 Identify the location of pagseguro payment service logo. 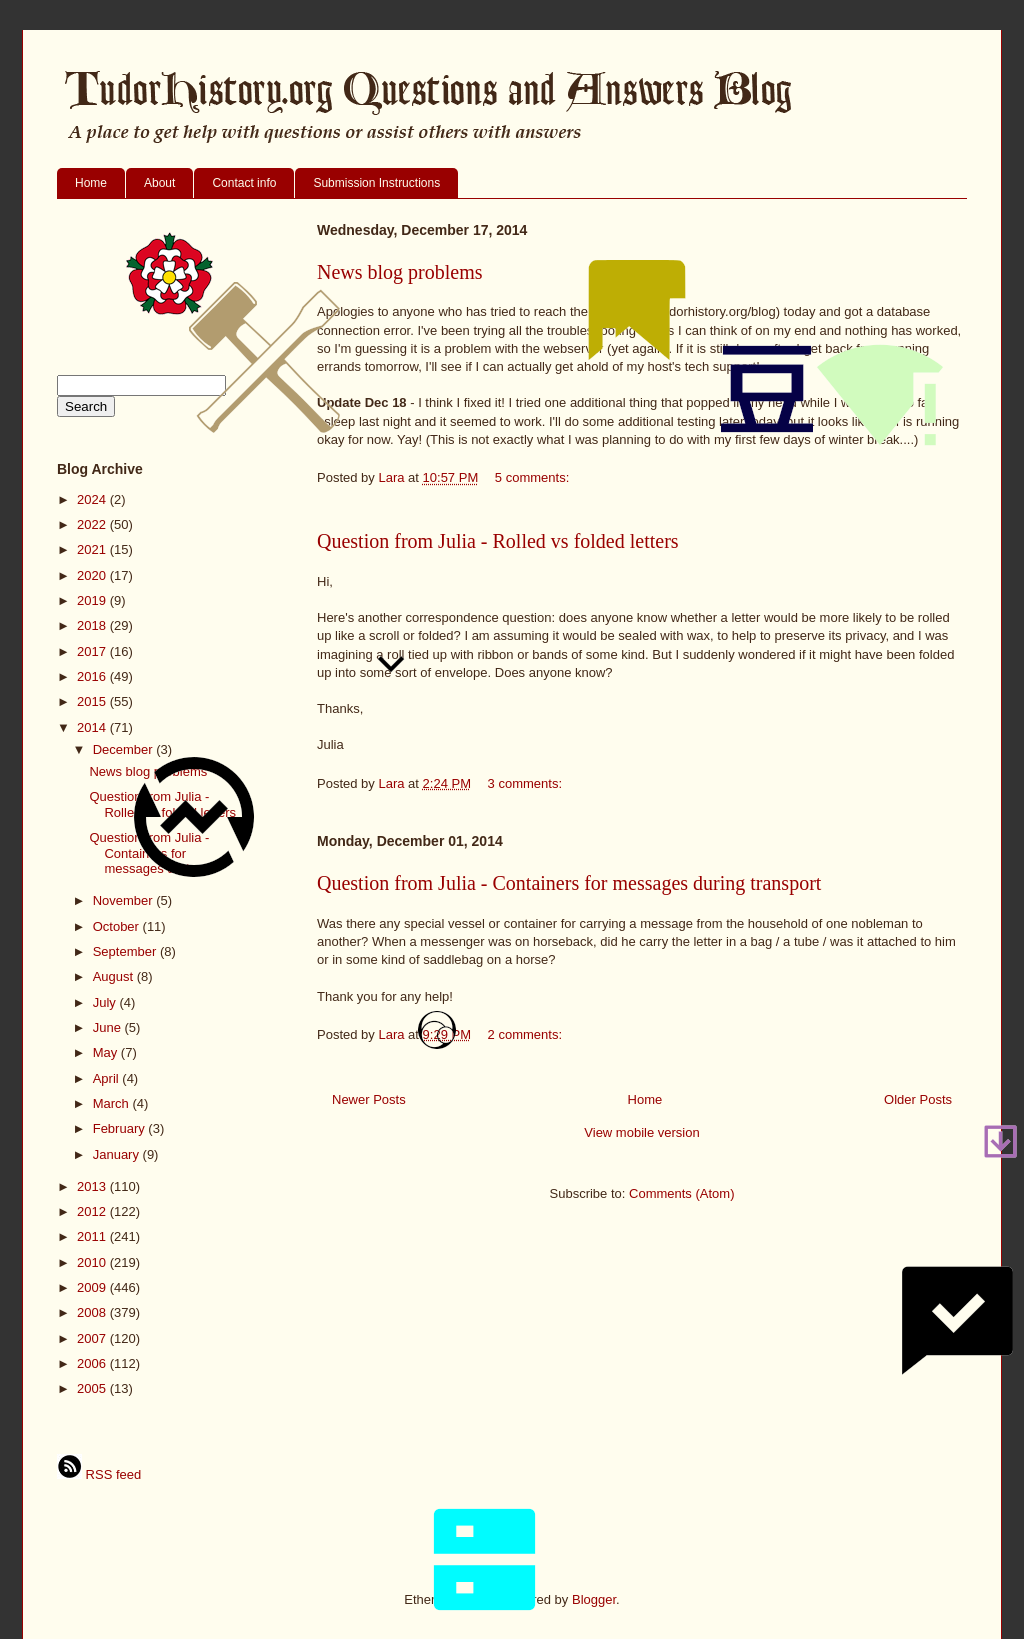
(437, 1030).